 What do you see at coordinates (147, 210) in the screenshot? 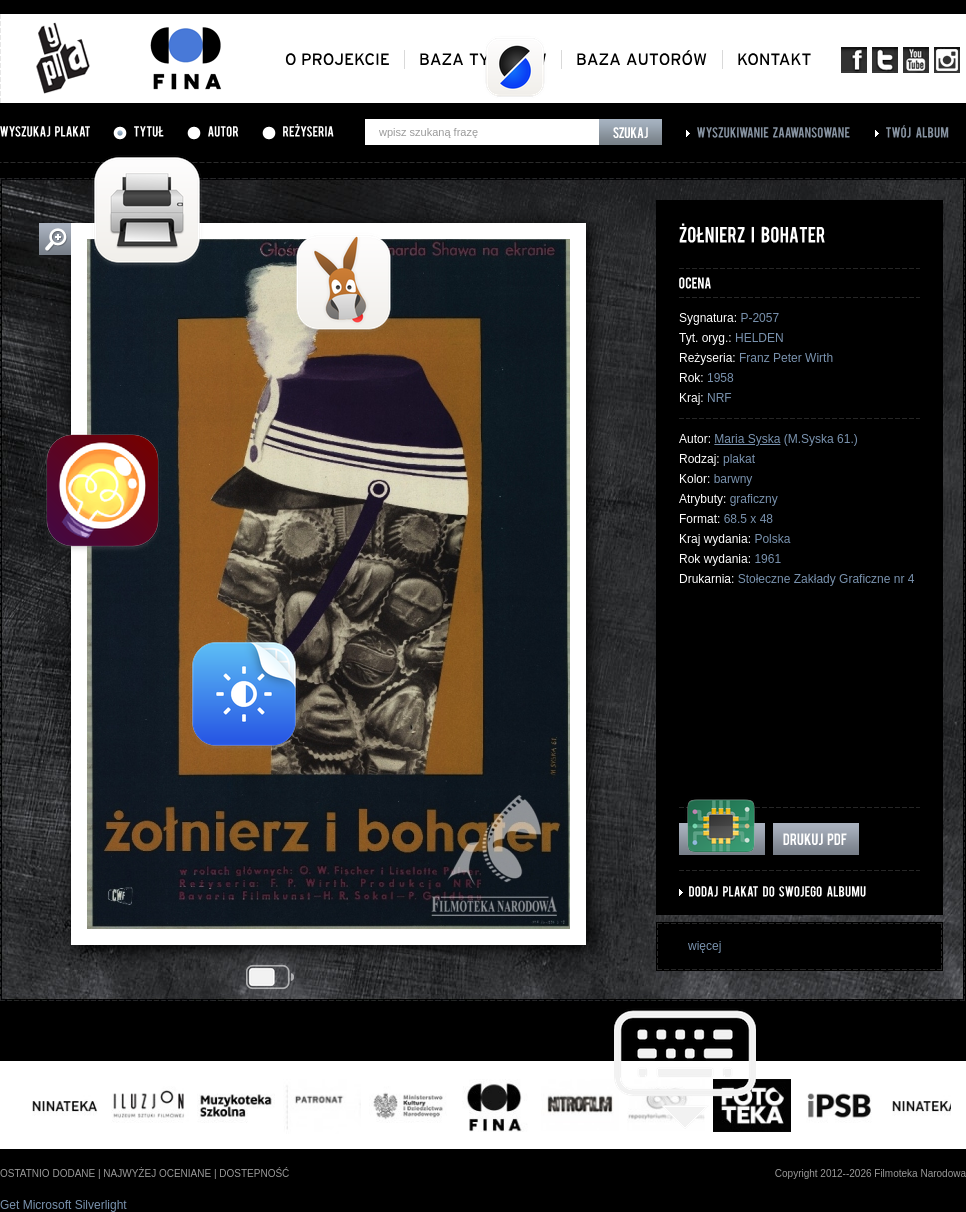
I see `open printer settings and preferences` at bounding box center [147, 210].